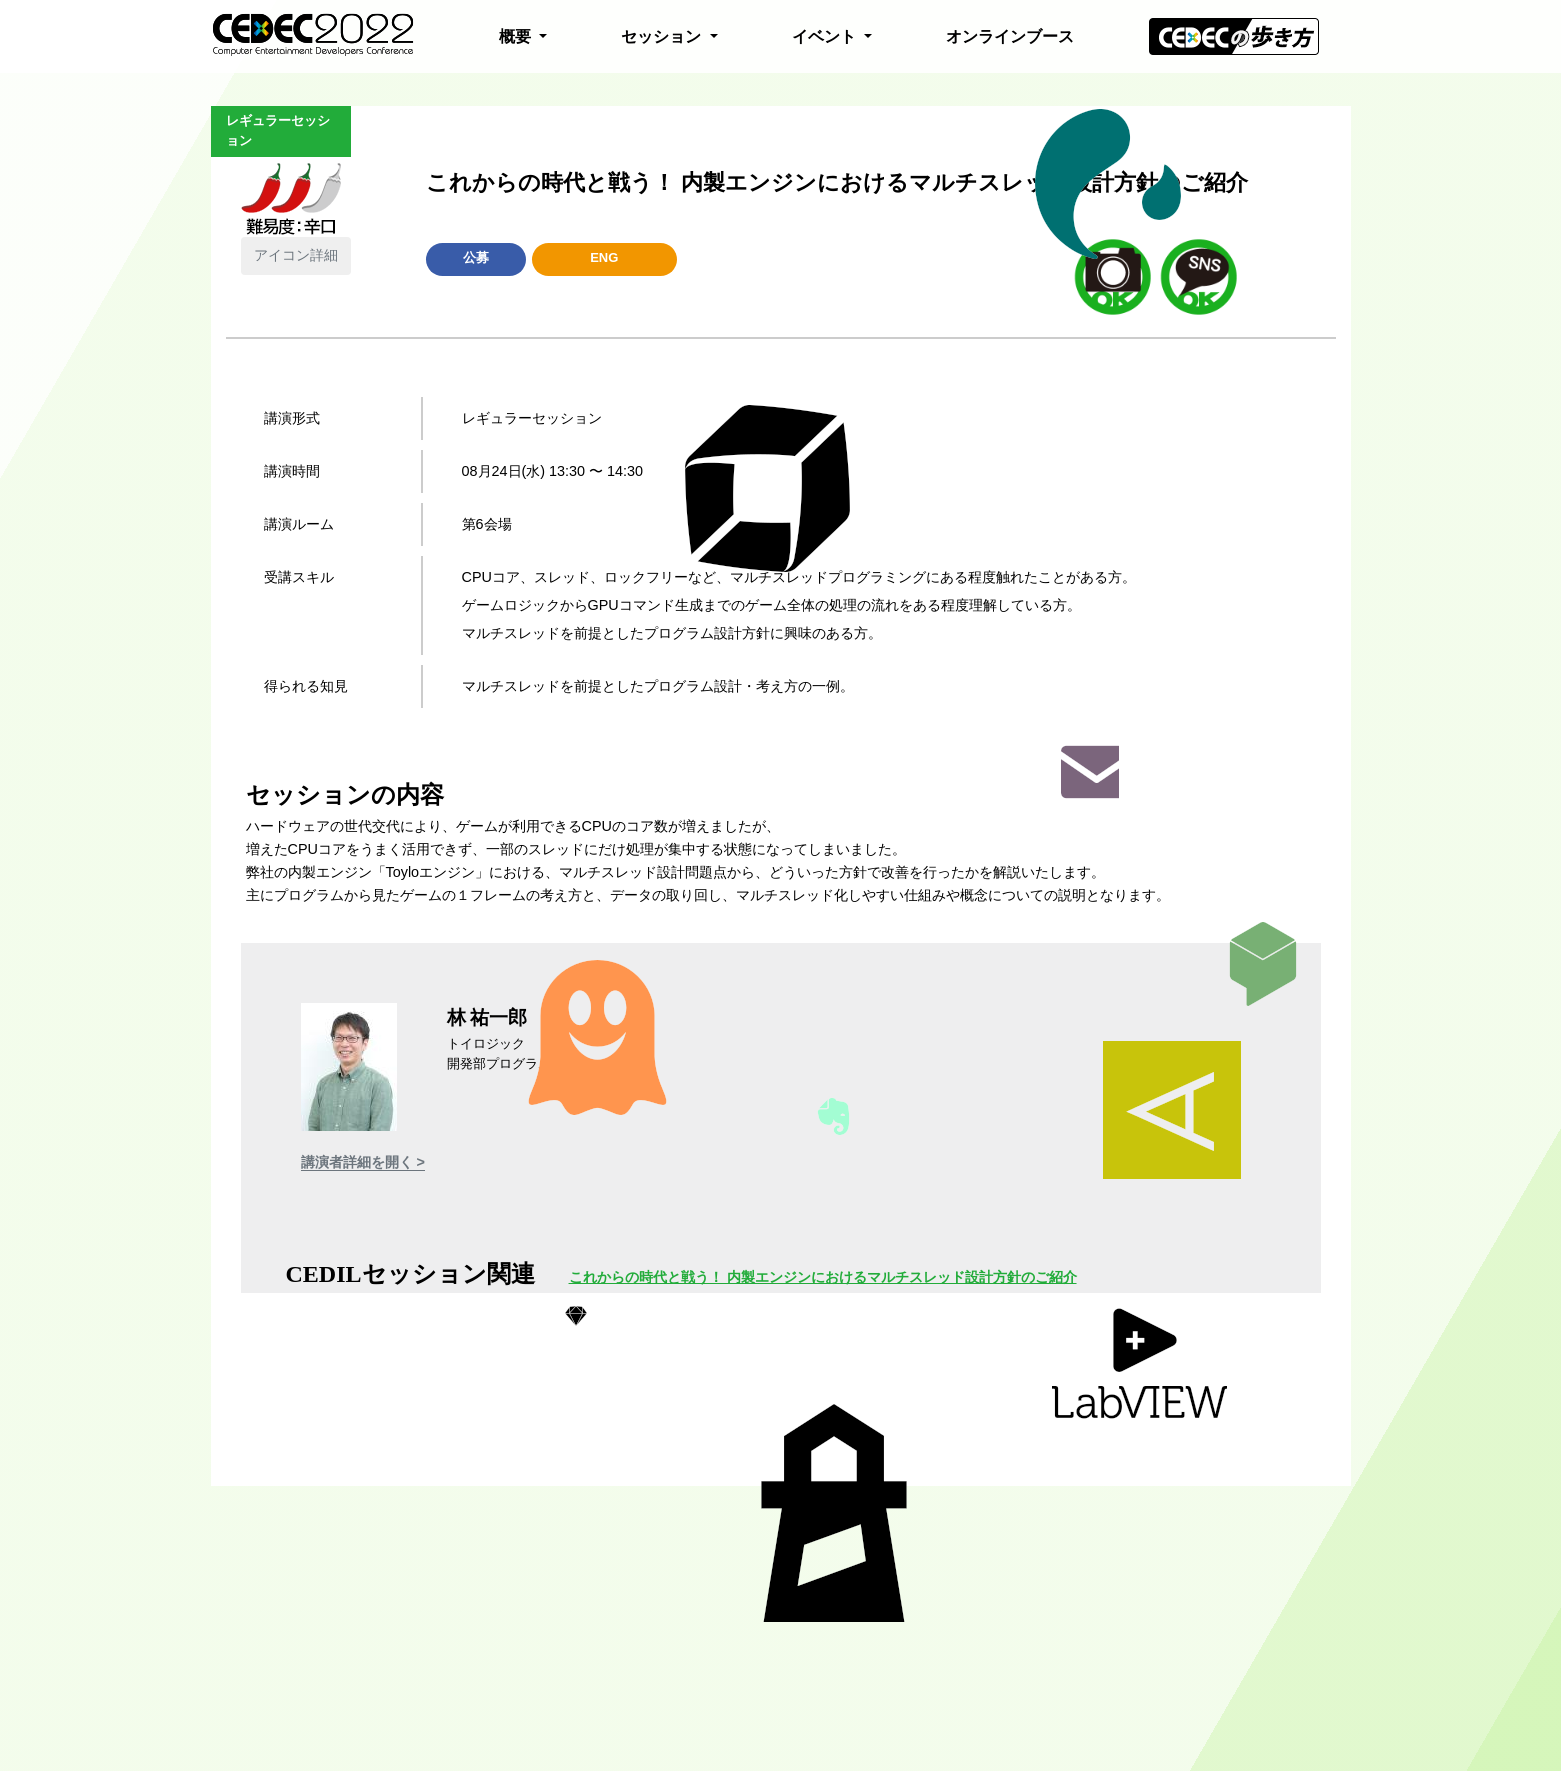 This screenshot has height=1771, width=1561. I want to click on open LabVIEW application, so click(1139, 1363).